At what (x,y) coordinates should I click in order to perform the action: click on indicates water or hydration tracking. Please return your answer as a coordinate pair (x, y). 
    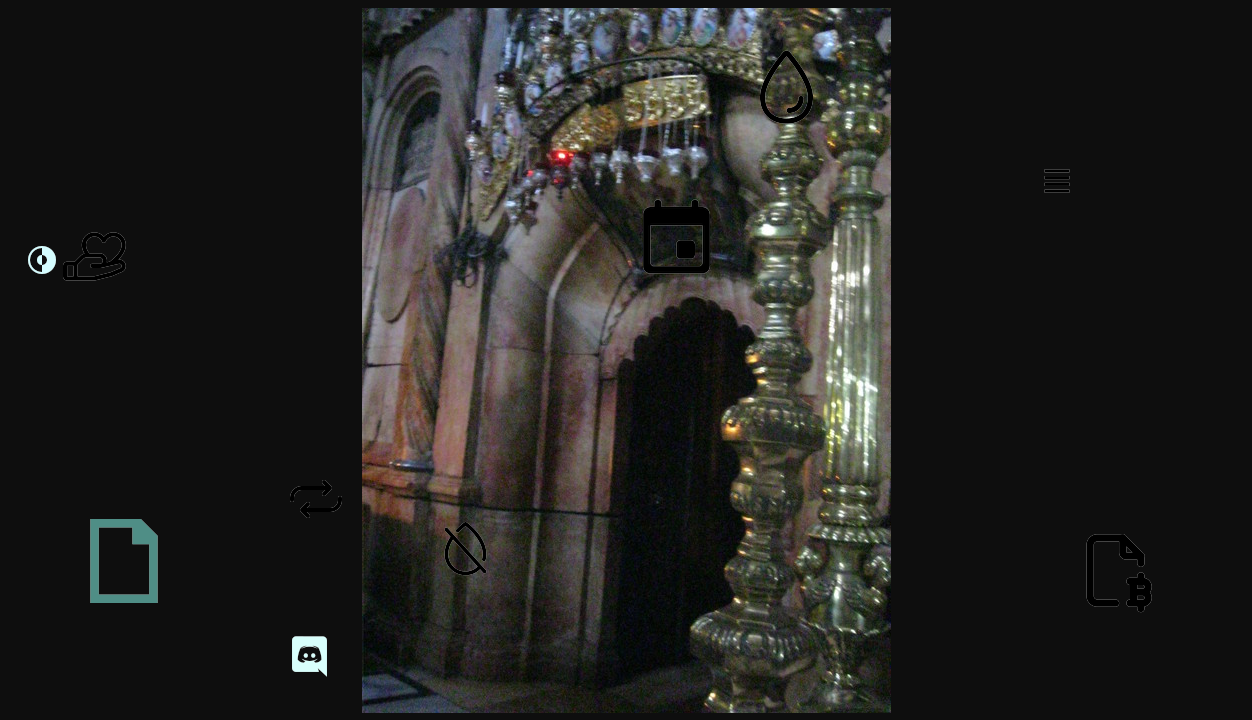
    Looking at the image, I should click on (786, 86).